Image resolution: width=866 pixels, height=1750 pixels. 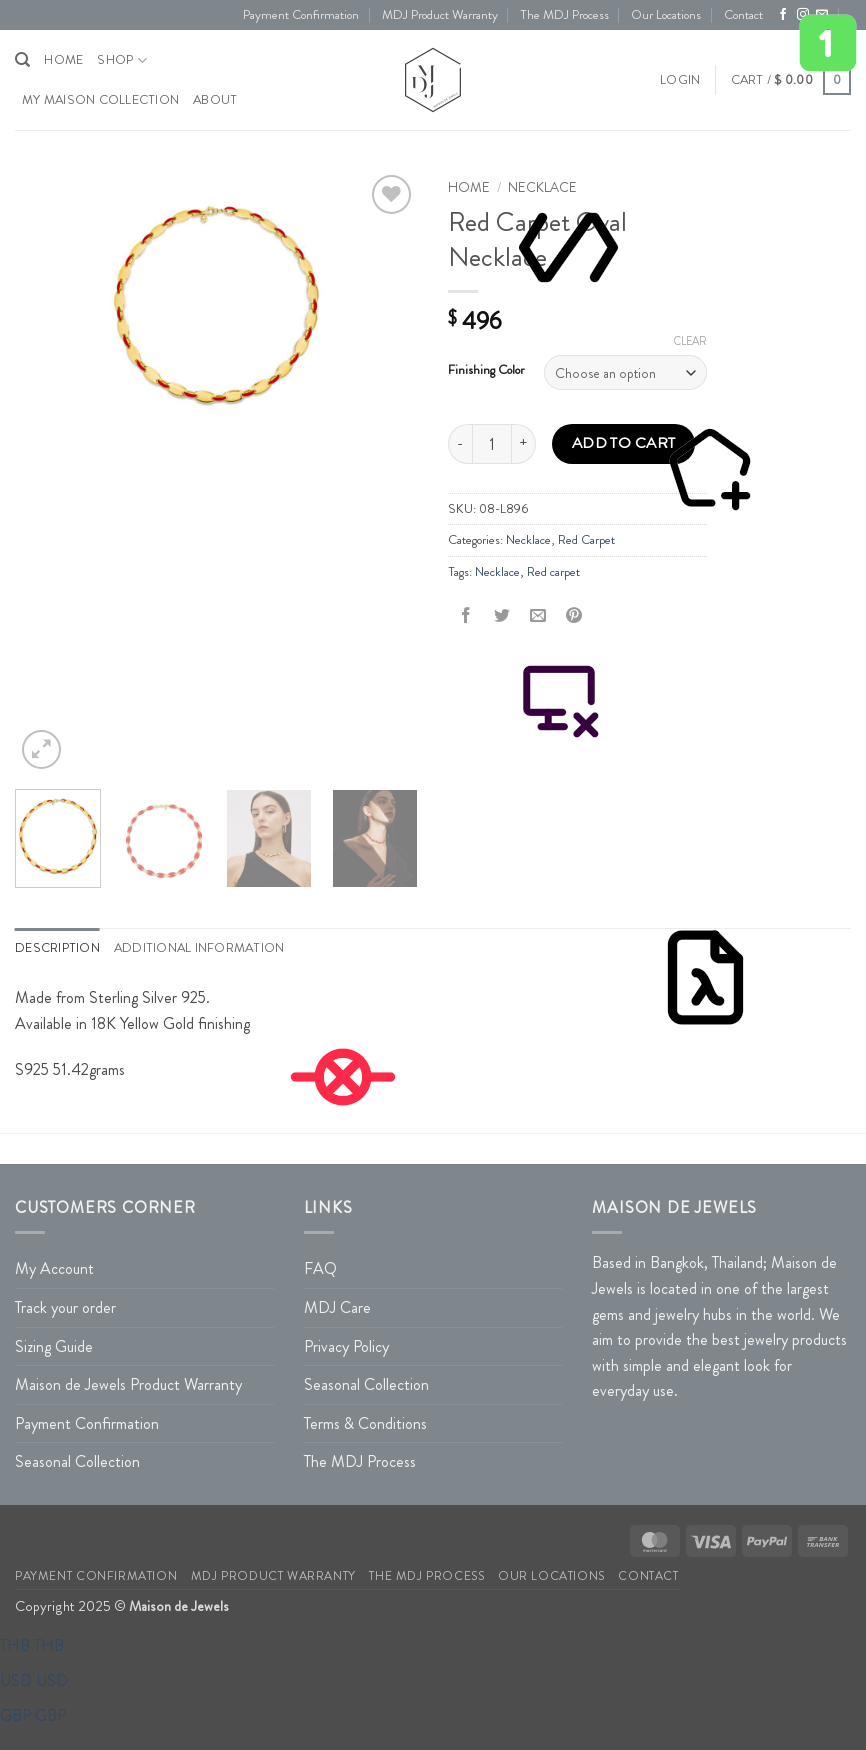 What do you see at coordinates (705, 977) in the screenshot?
I see `open a lambda function file` at bounding box center [705, 977].